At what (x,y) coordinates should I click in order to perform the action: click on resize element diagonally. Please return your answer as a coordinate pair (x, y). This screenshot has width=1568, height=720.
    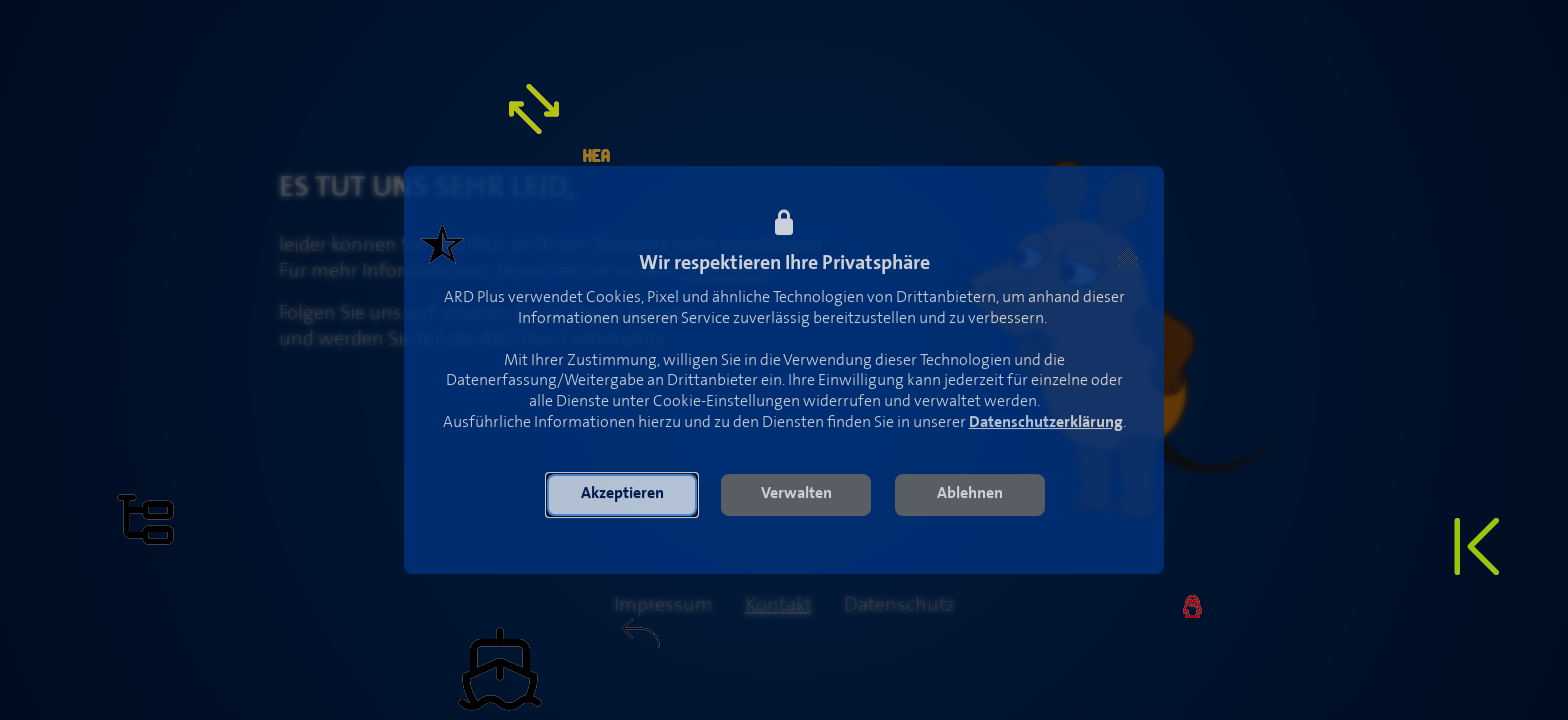
    Looking at the image, I should click on (534, 109).